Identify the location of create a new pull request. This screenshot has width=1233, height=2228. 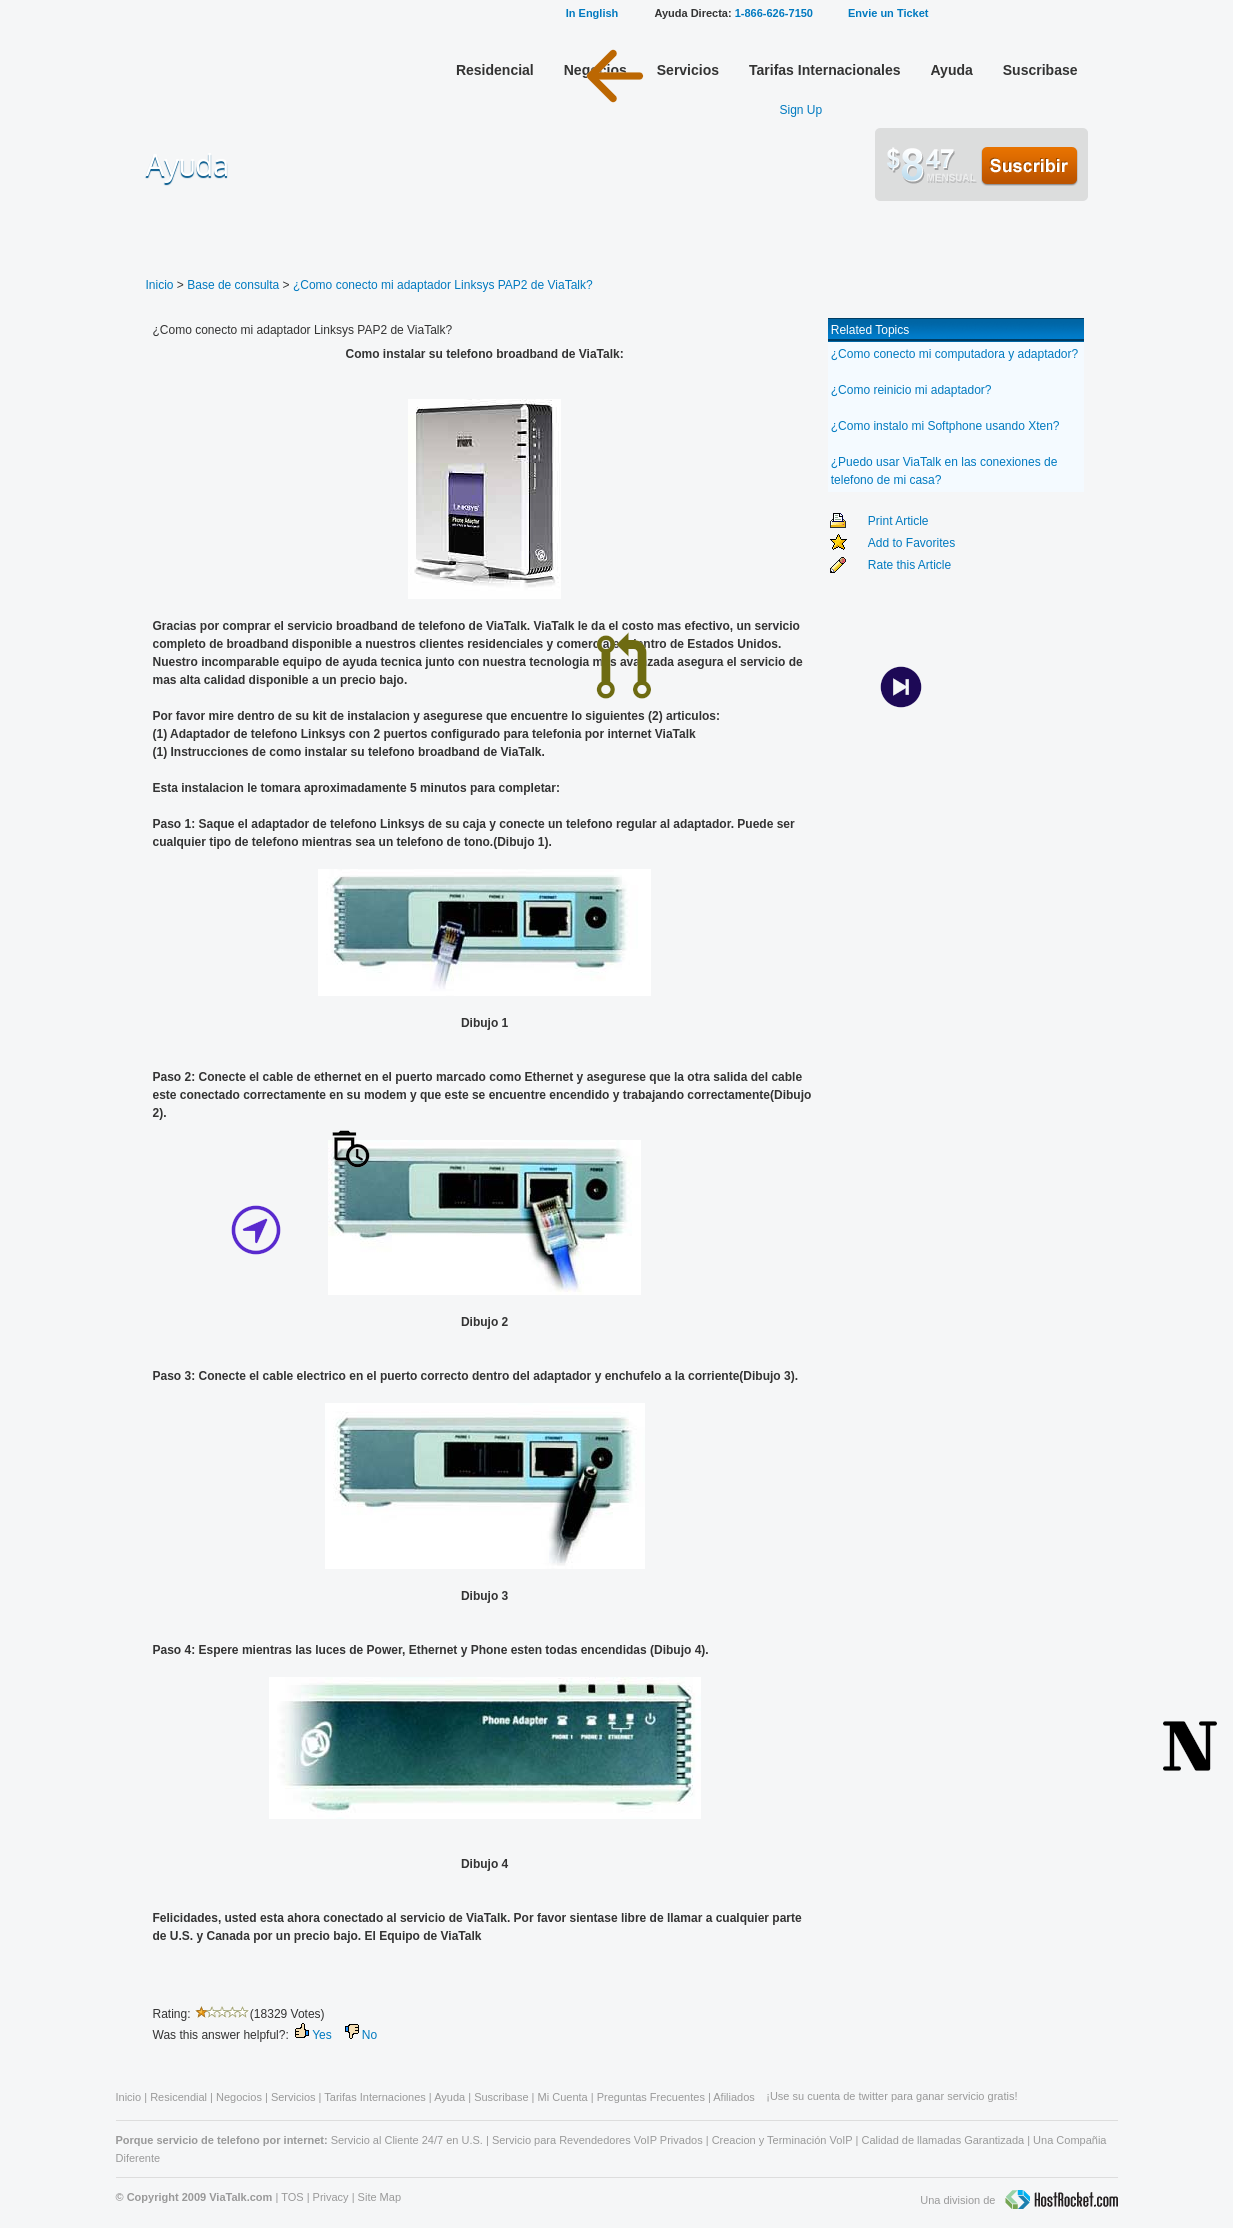
(624, 667).